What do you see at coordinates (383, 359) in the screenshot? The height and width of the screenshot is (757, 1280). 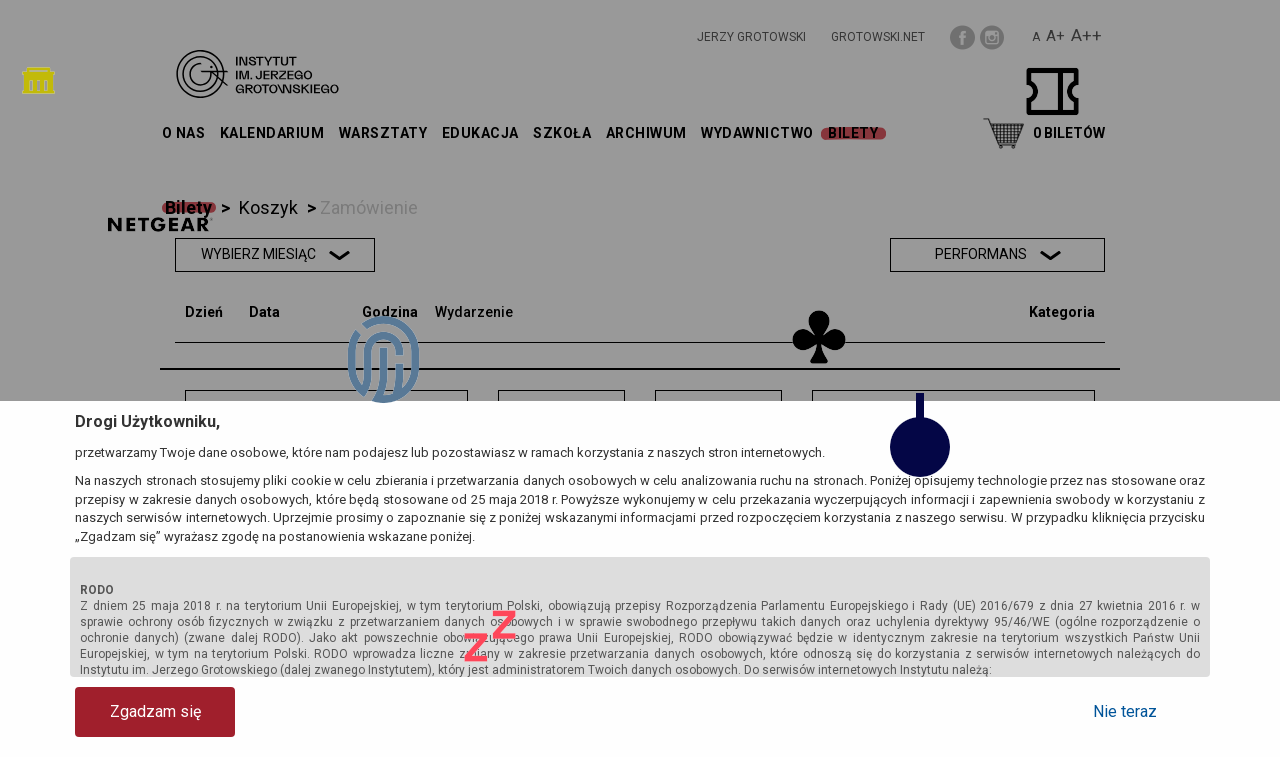 I see `enable fingerprint authentication` at bounding box center [383, 359].